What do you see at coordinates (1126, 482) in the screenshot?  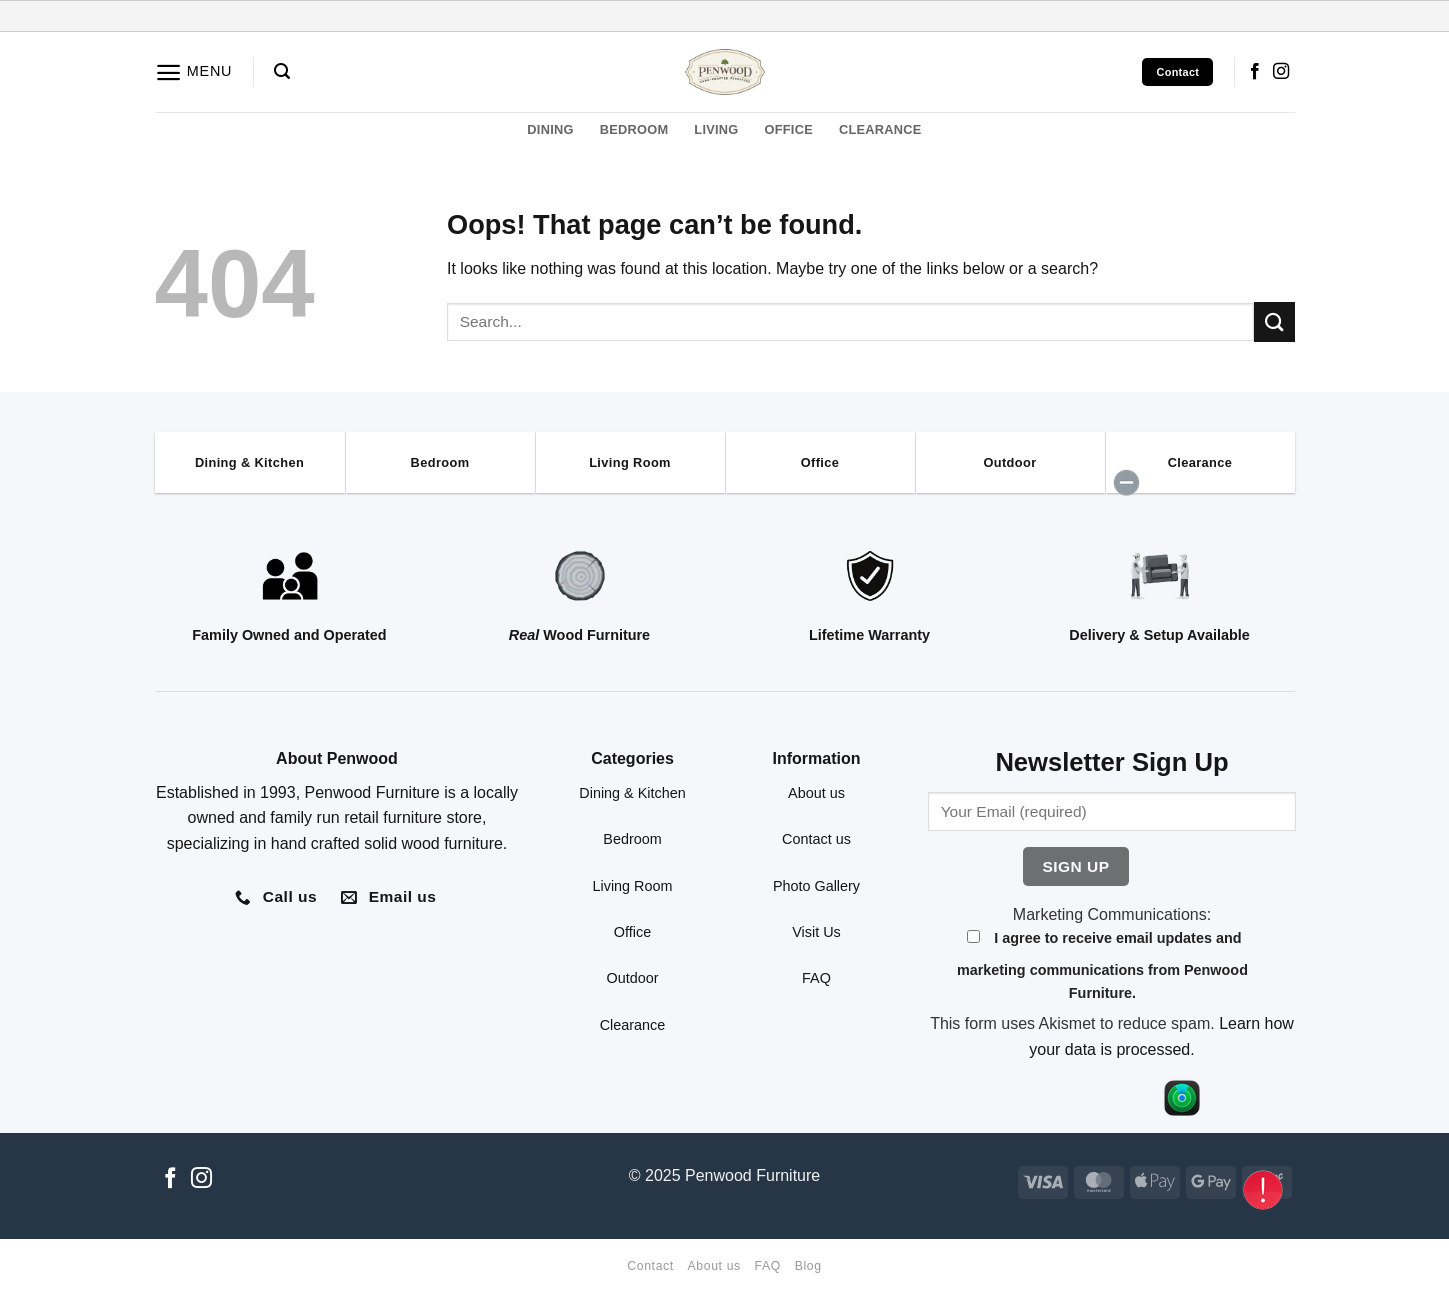 I see `indicates file excluded from dropbox selective sync` at bounding box center [1126, 482].